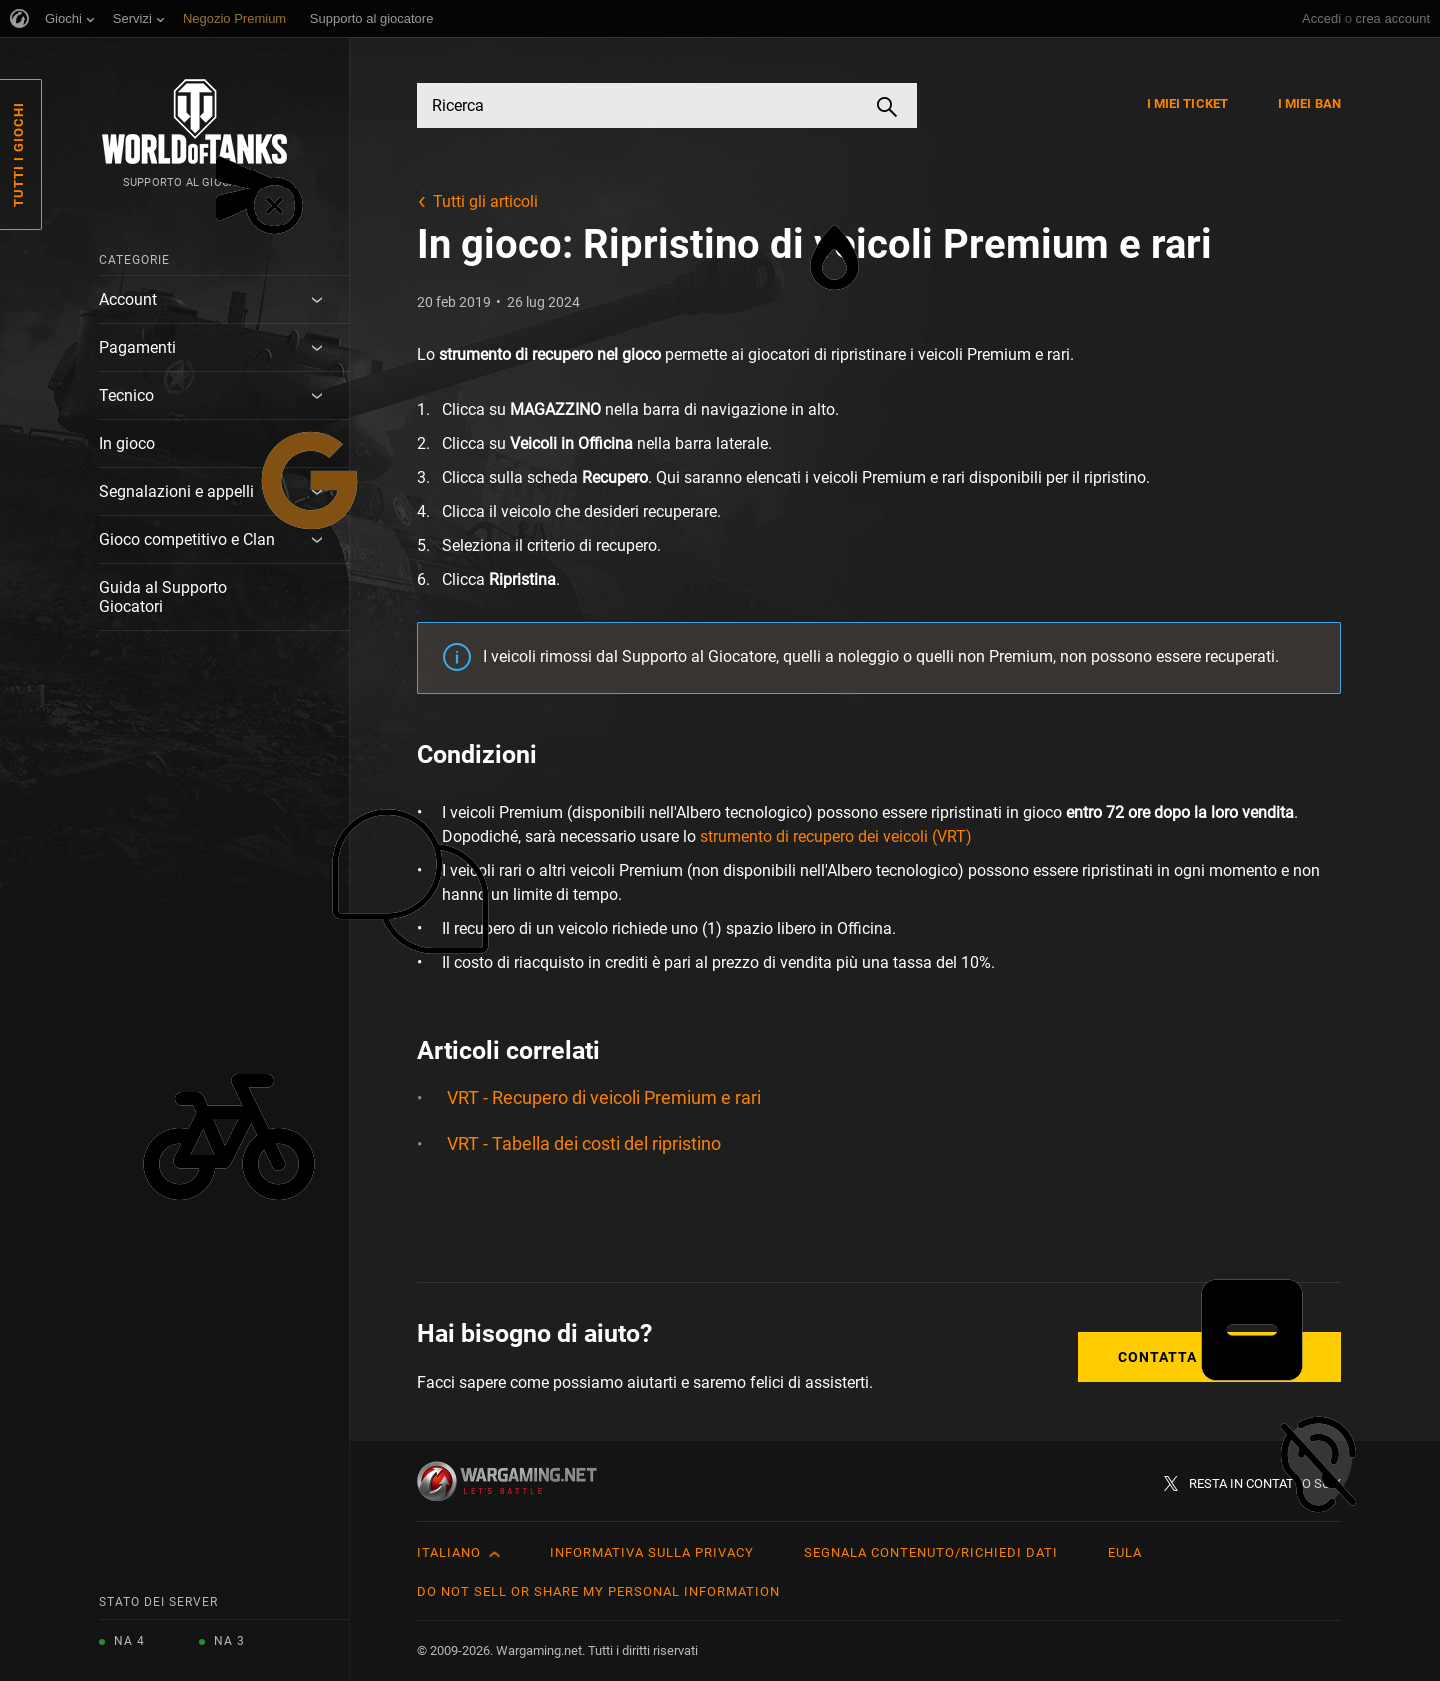 The height and width of the screenshot is (1681, 1440). Describe the element at coordinates (229, 1137) in the screenshot. I see `access bike rental or cycling options` at that location.